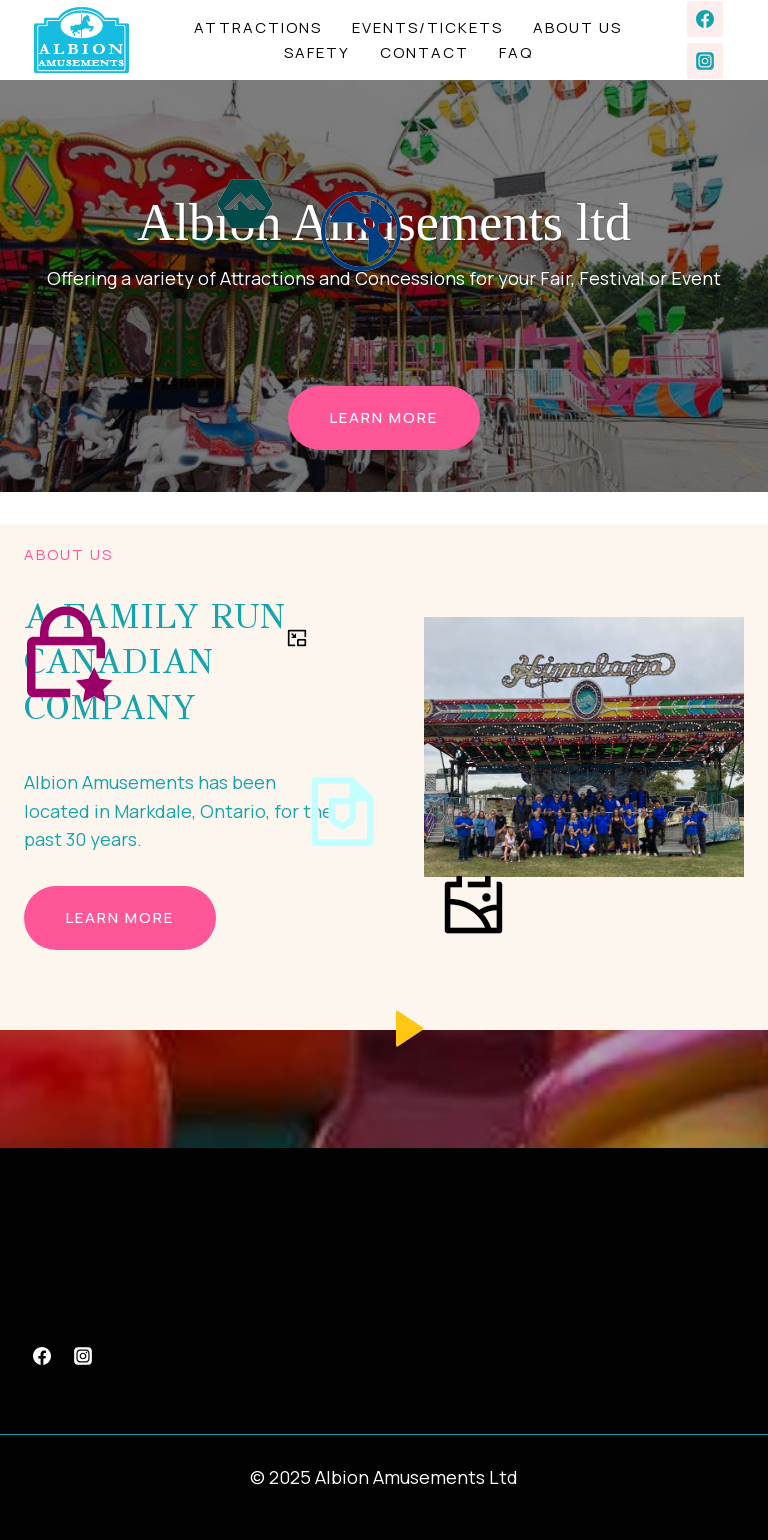  I want to click on view protected or secured document, so click(342, 811).